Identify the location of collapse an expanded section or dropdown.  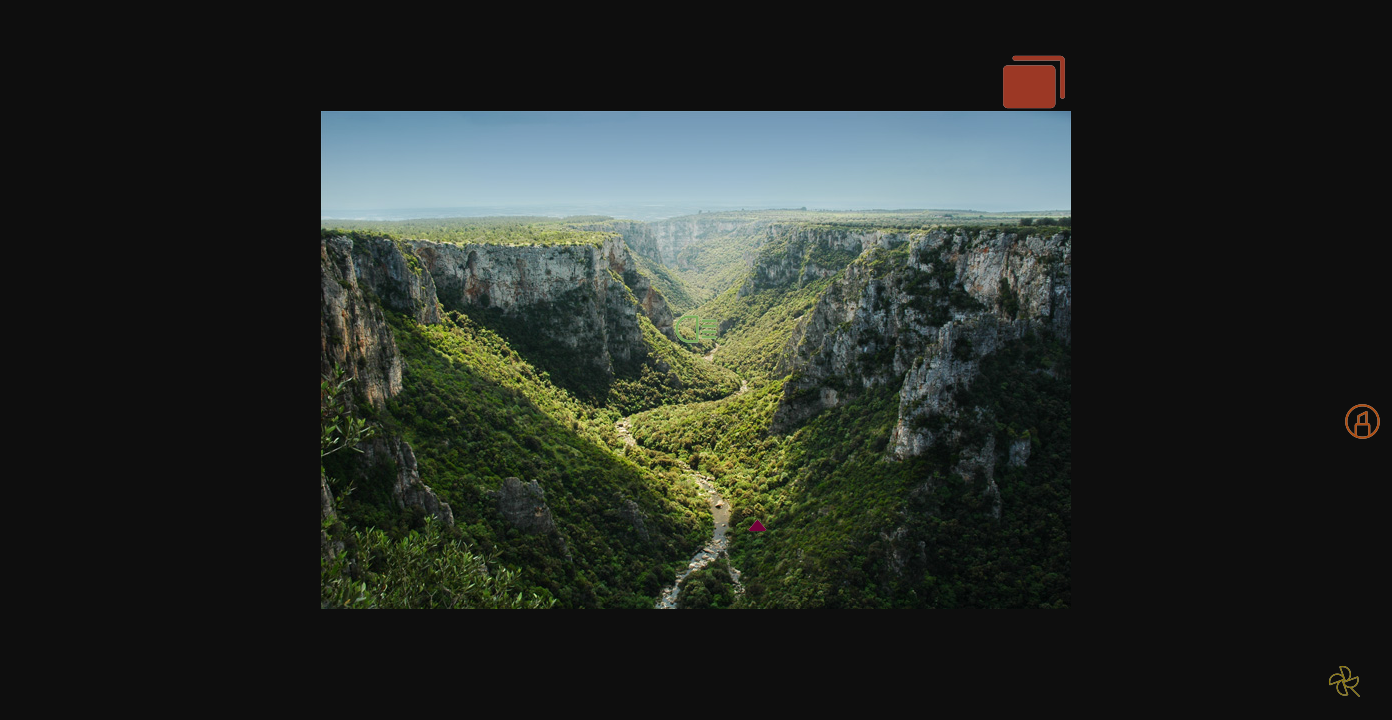
(757, 525).